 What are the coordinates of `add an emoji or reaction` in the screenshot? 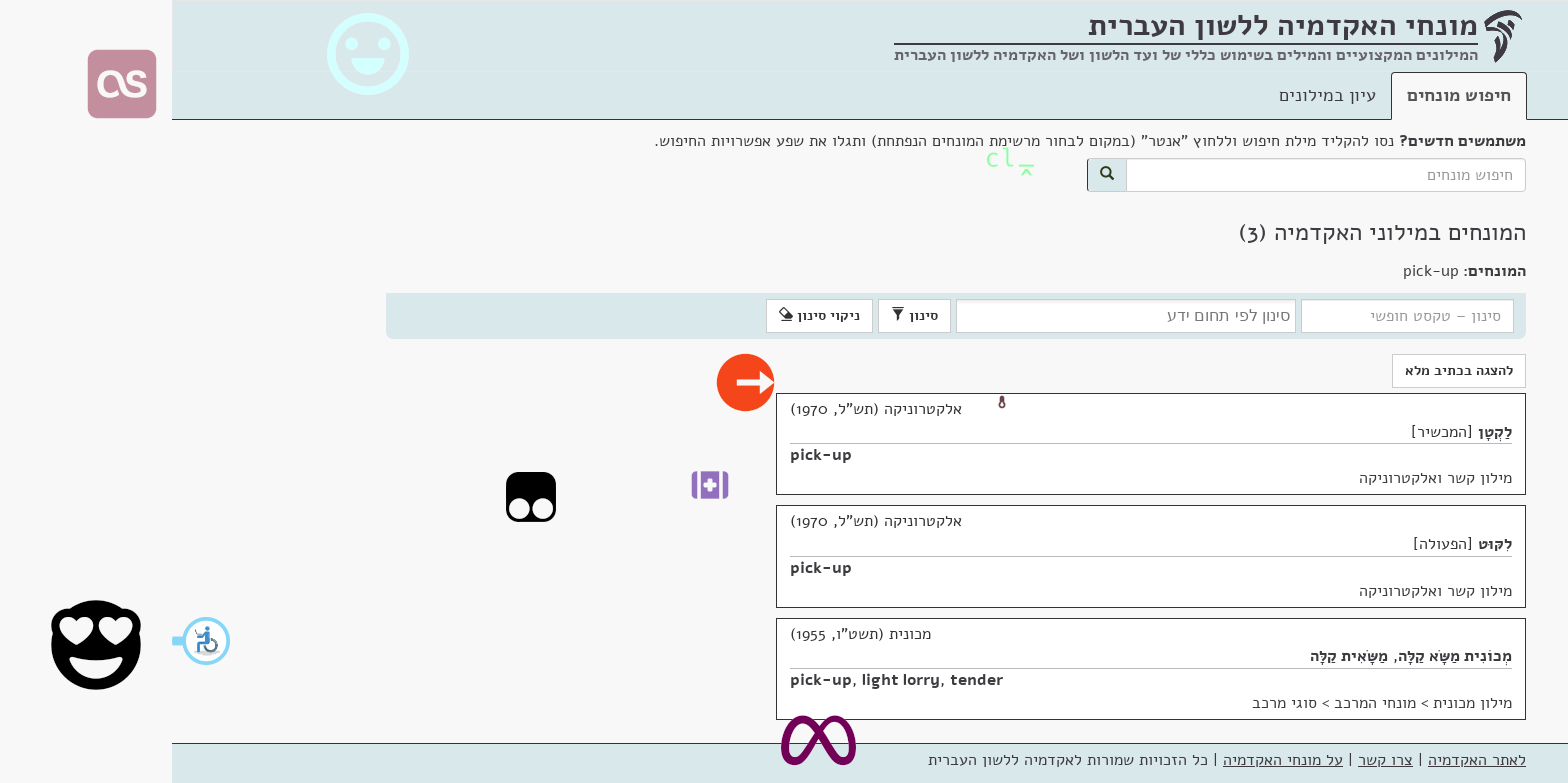 It's located at (368, 54).